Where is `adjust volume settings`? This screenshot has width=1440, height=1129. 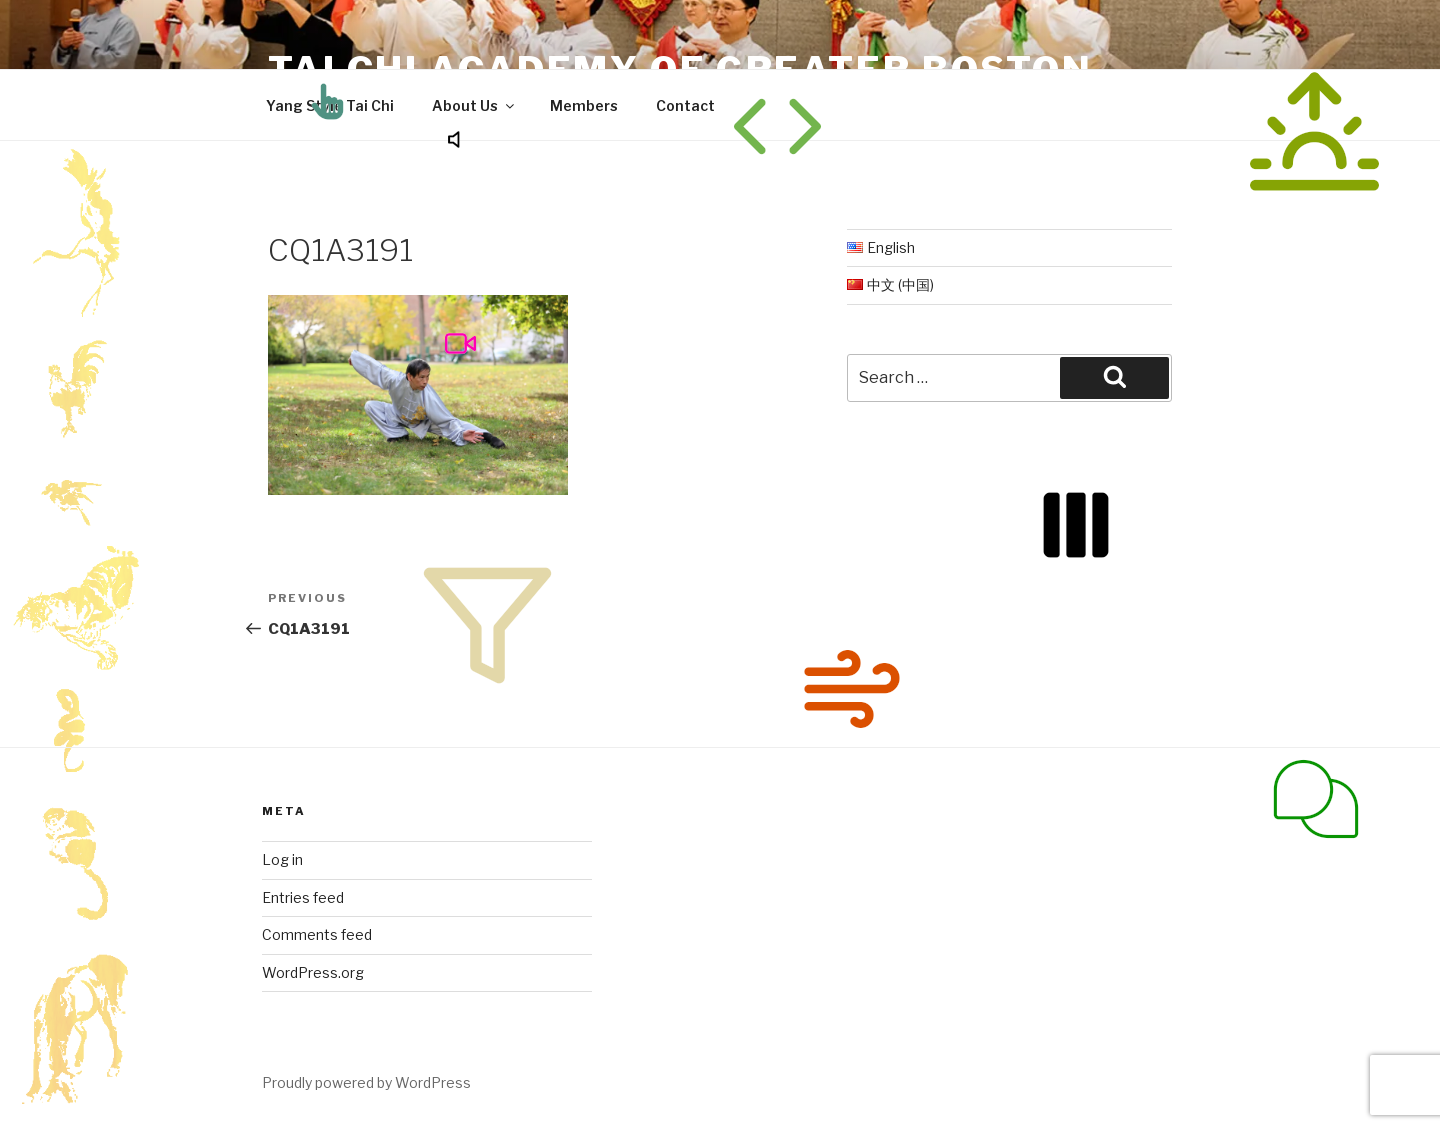
adjust volume settings is located at coordinates (459, 139).